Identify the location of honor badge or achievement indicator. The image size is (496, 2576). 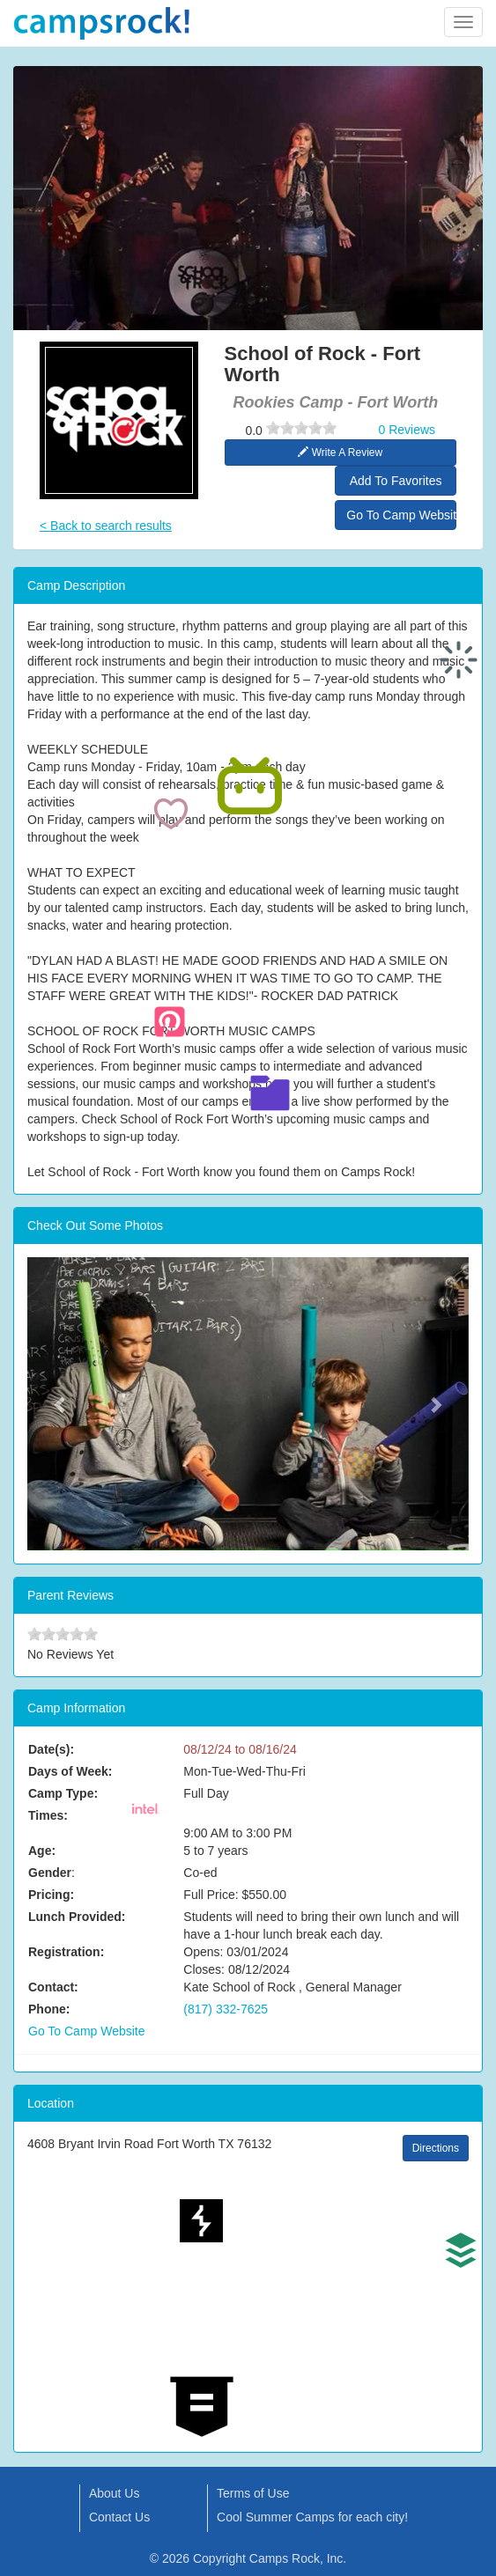
(202, 2405).